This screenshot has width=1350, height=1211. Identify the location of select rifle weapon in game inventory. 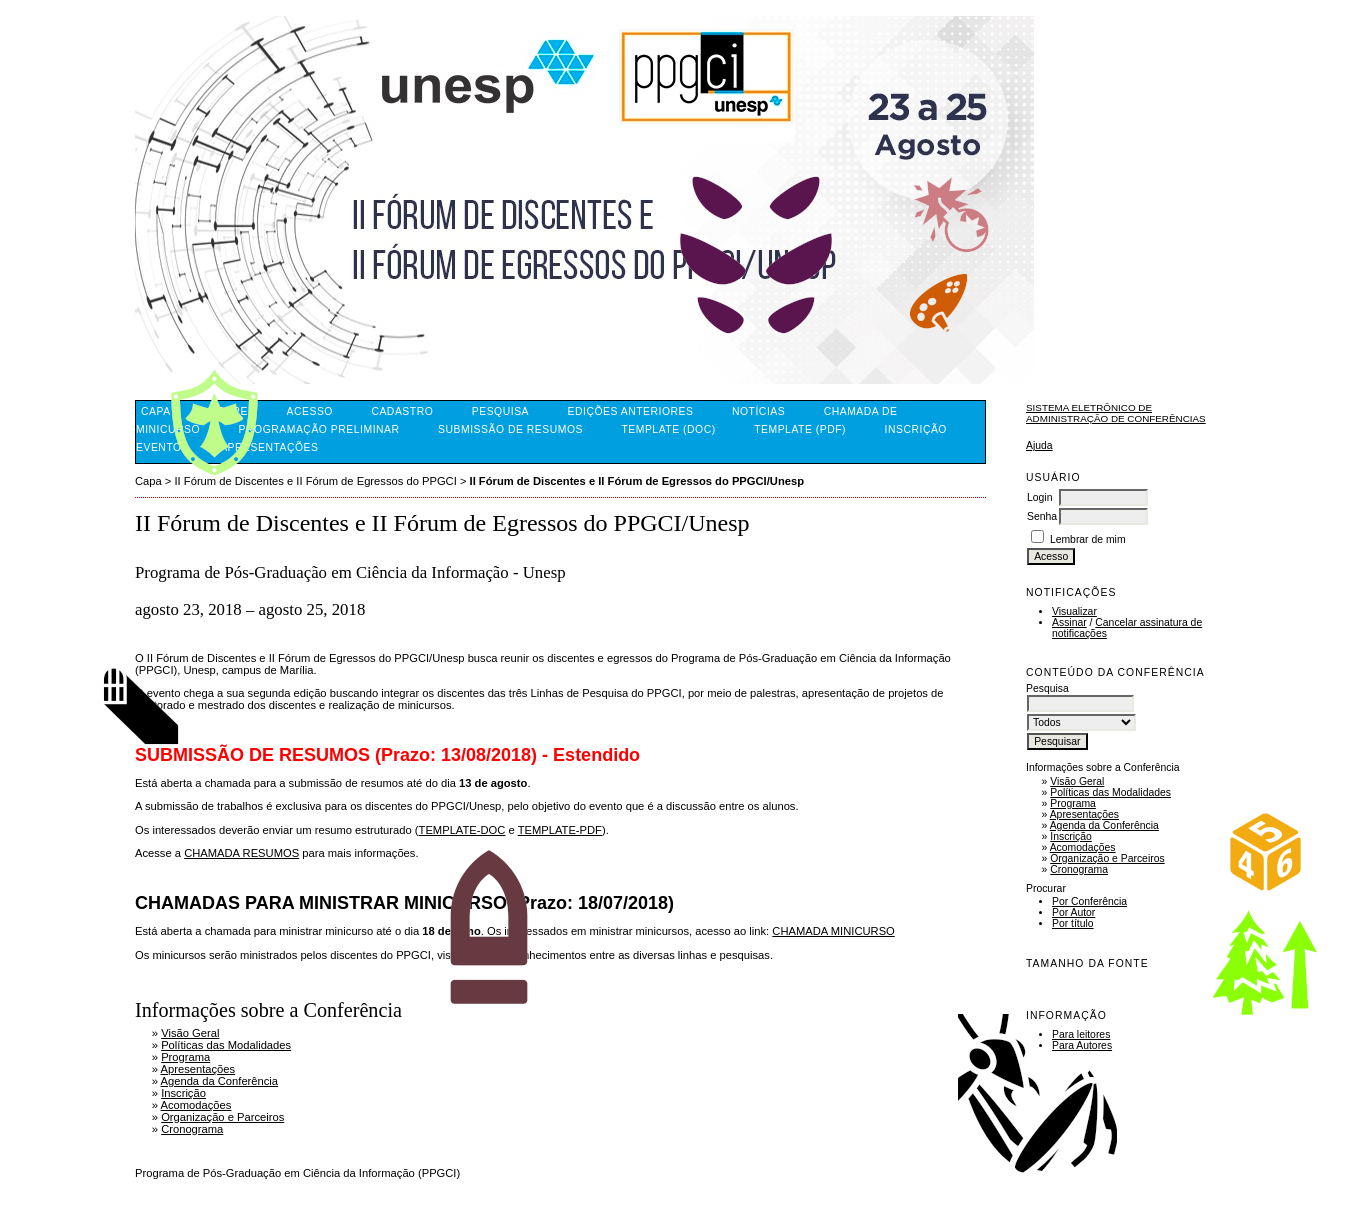
(489, 927).